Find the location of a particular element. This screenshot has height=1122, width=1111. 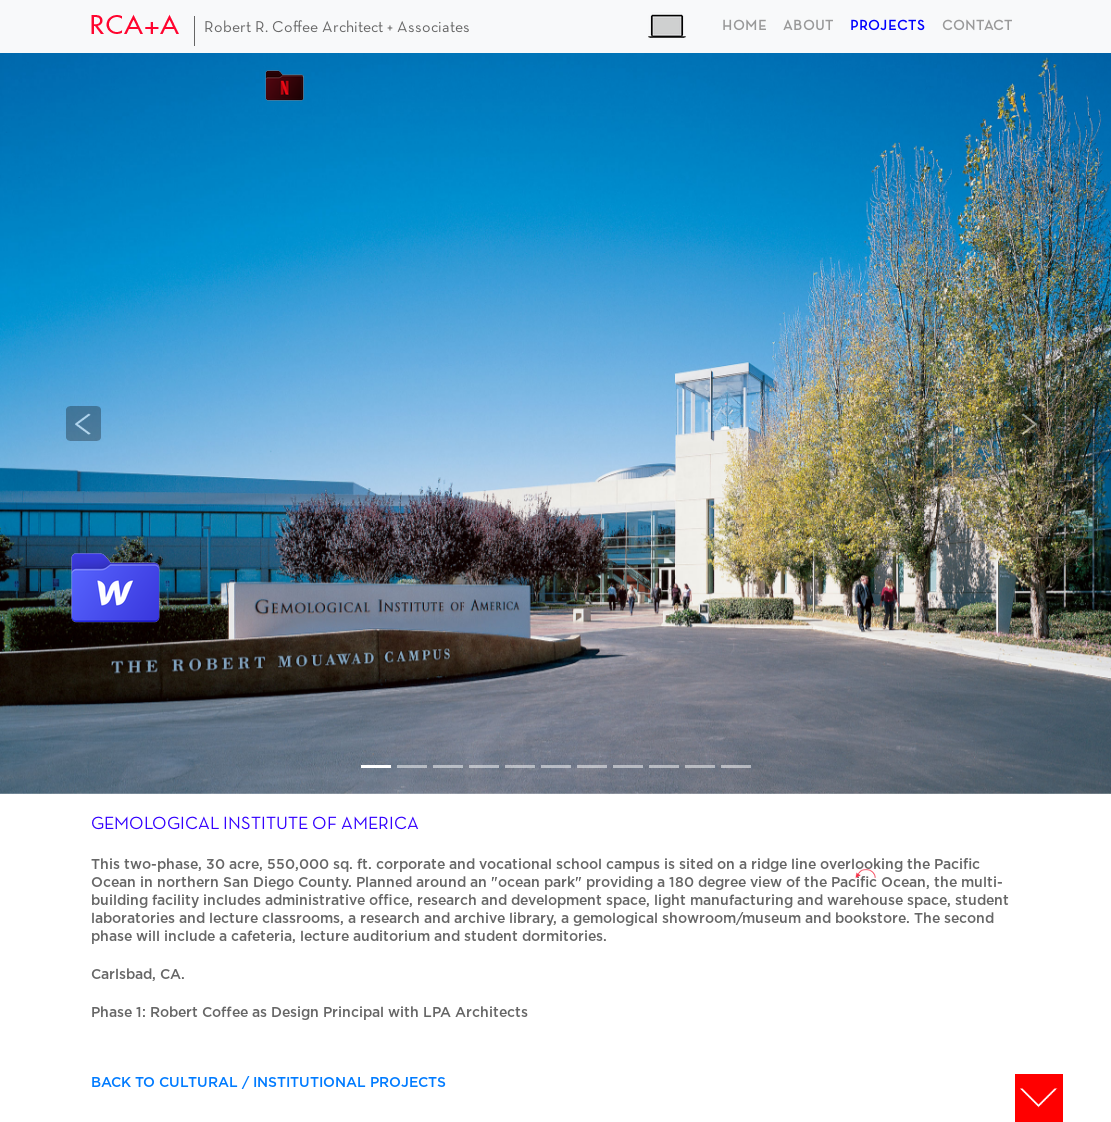

access this device in the sidebar is located at coordinates (667, 26).